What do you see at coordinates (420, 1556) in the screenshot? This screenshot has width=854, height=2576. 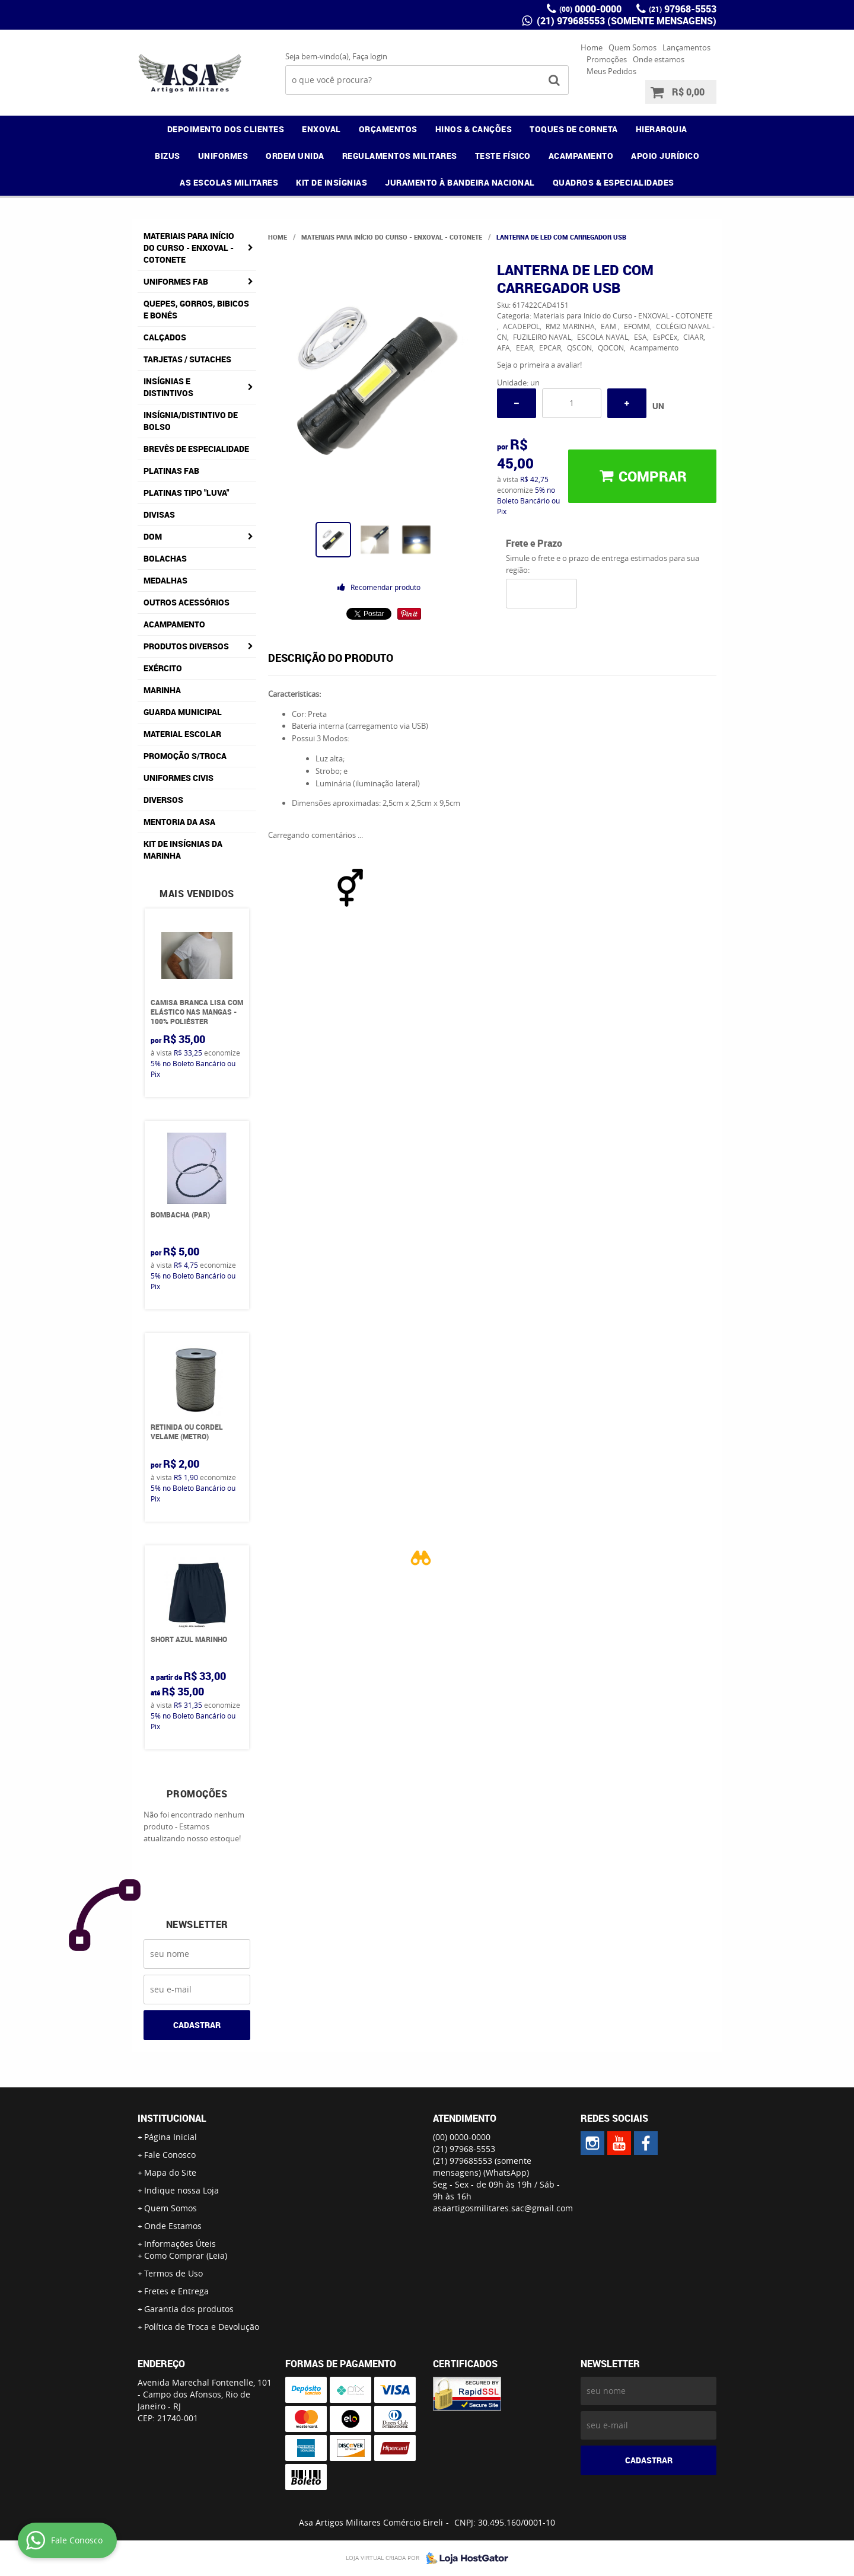 I see `search or explore content` at bounding box center [420, 1556].